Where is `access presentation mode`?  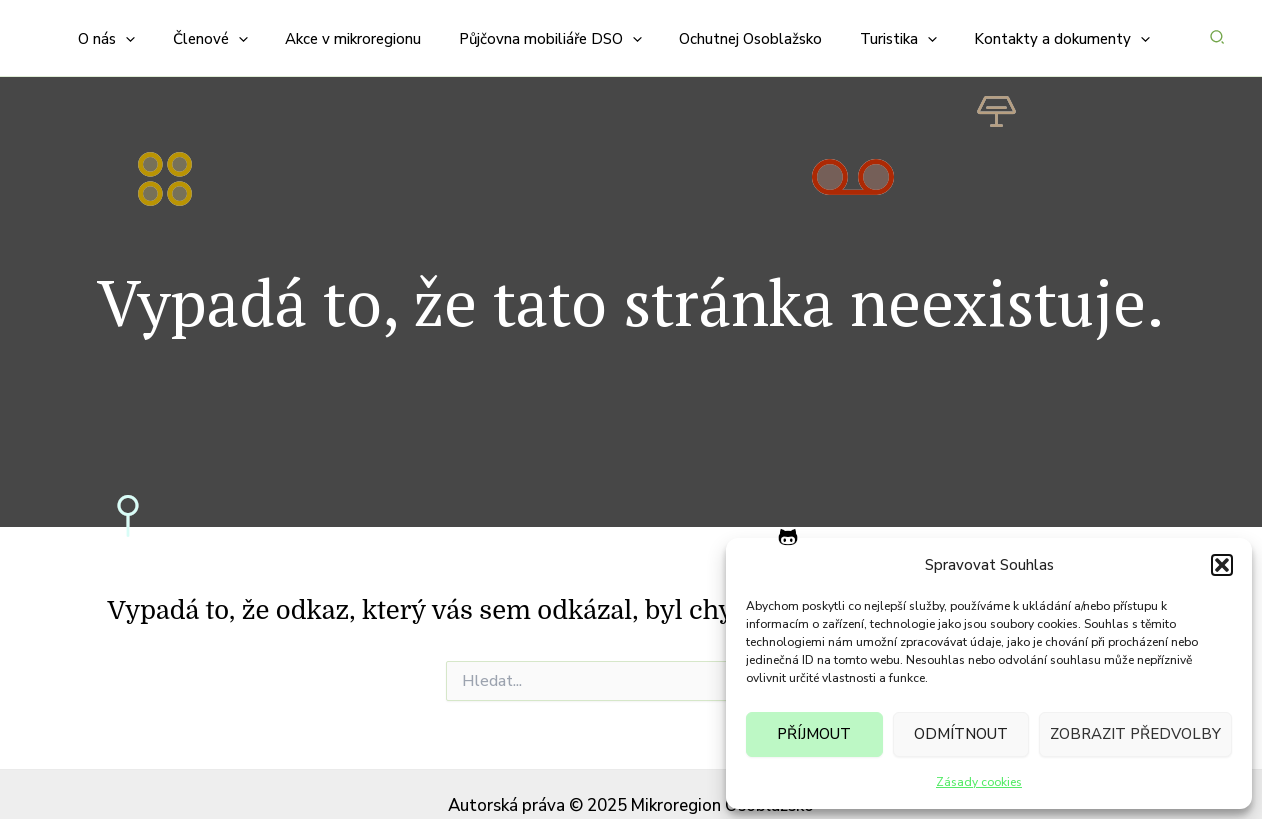
access presentation mode is located at coordinates (996, 111).